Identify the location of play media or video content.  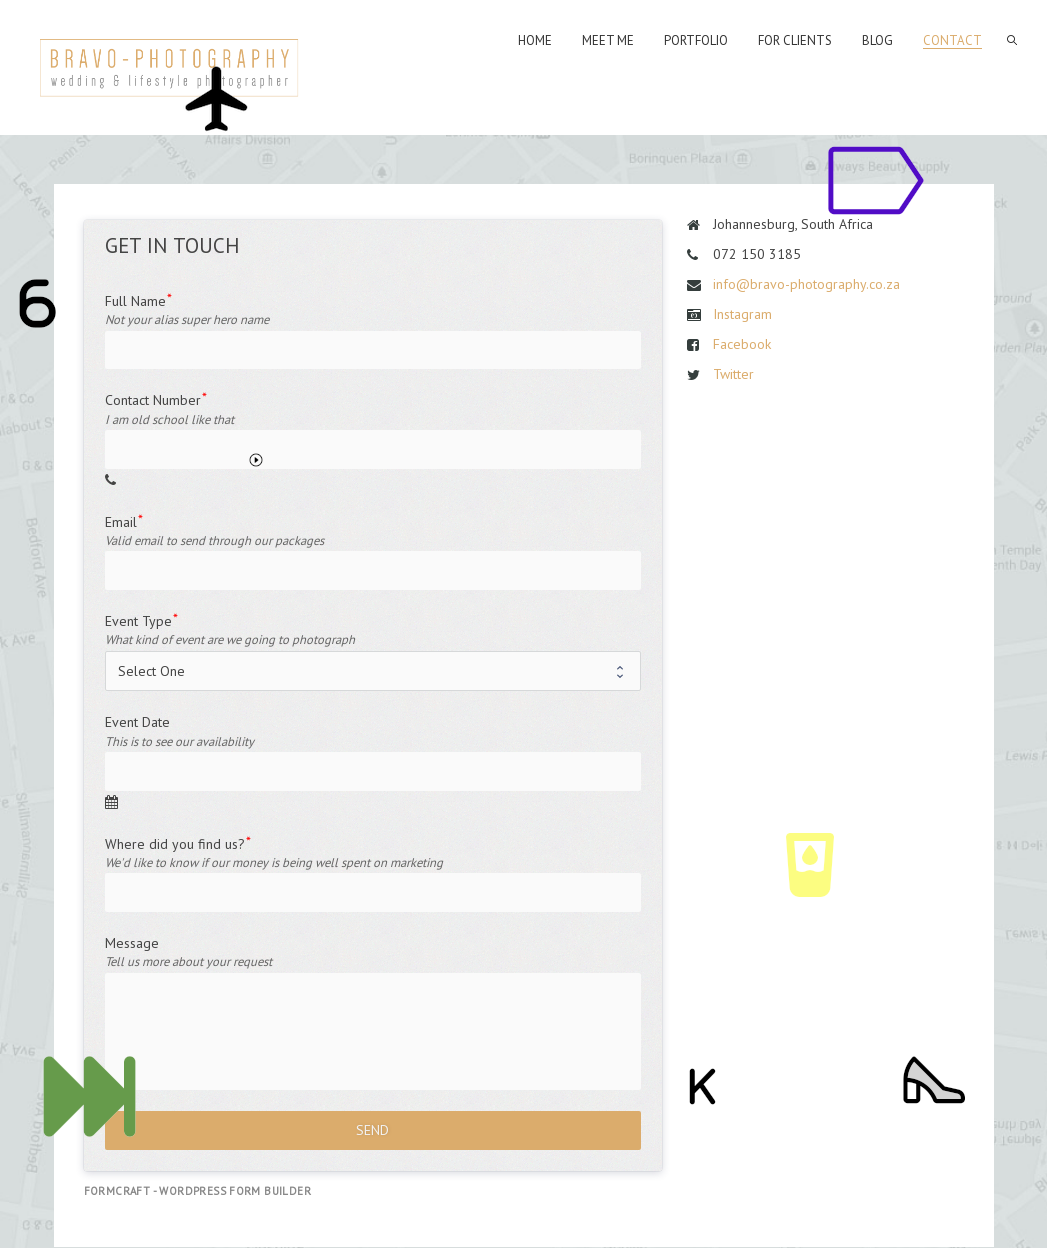
(256, 460).